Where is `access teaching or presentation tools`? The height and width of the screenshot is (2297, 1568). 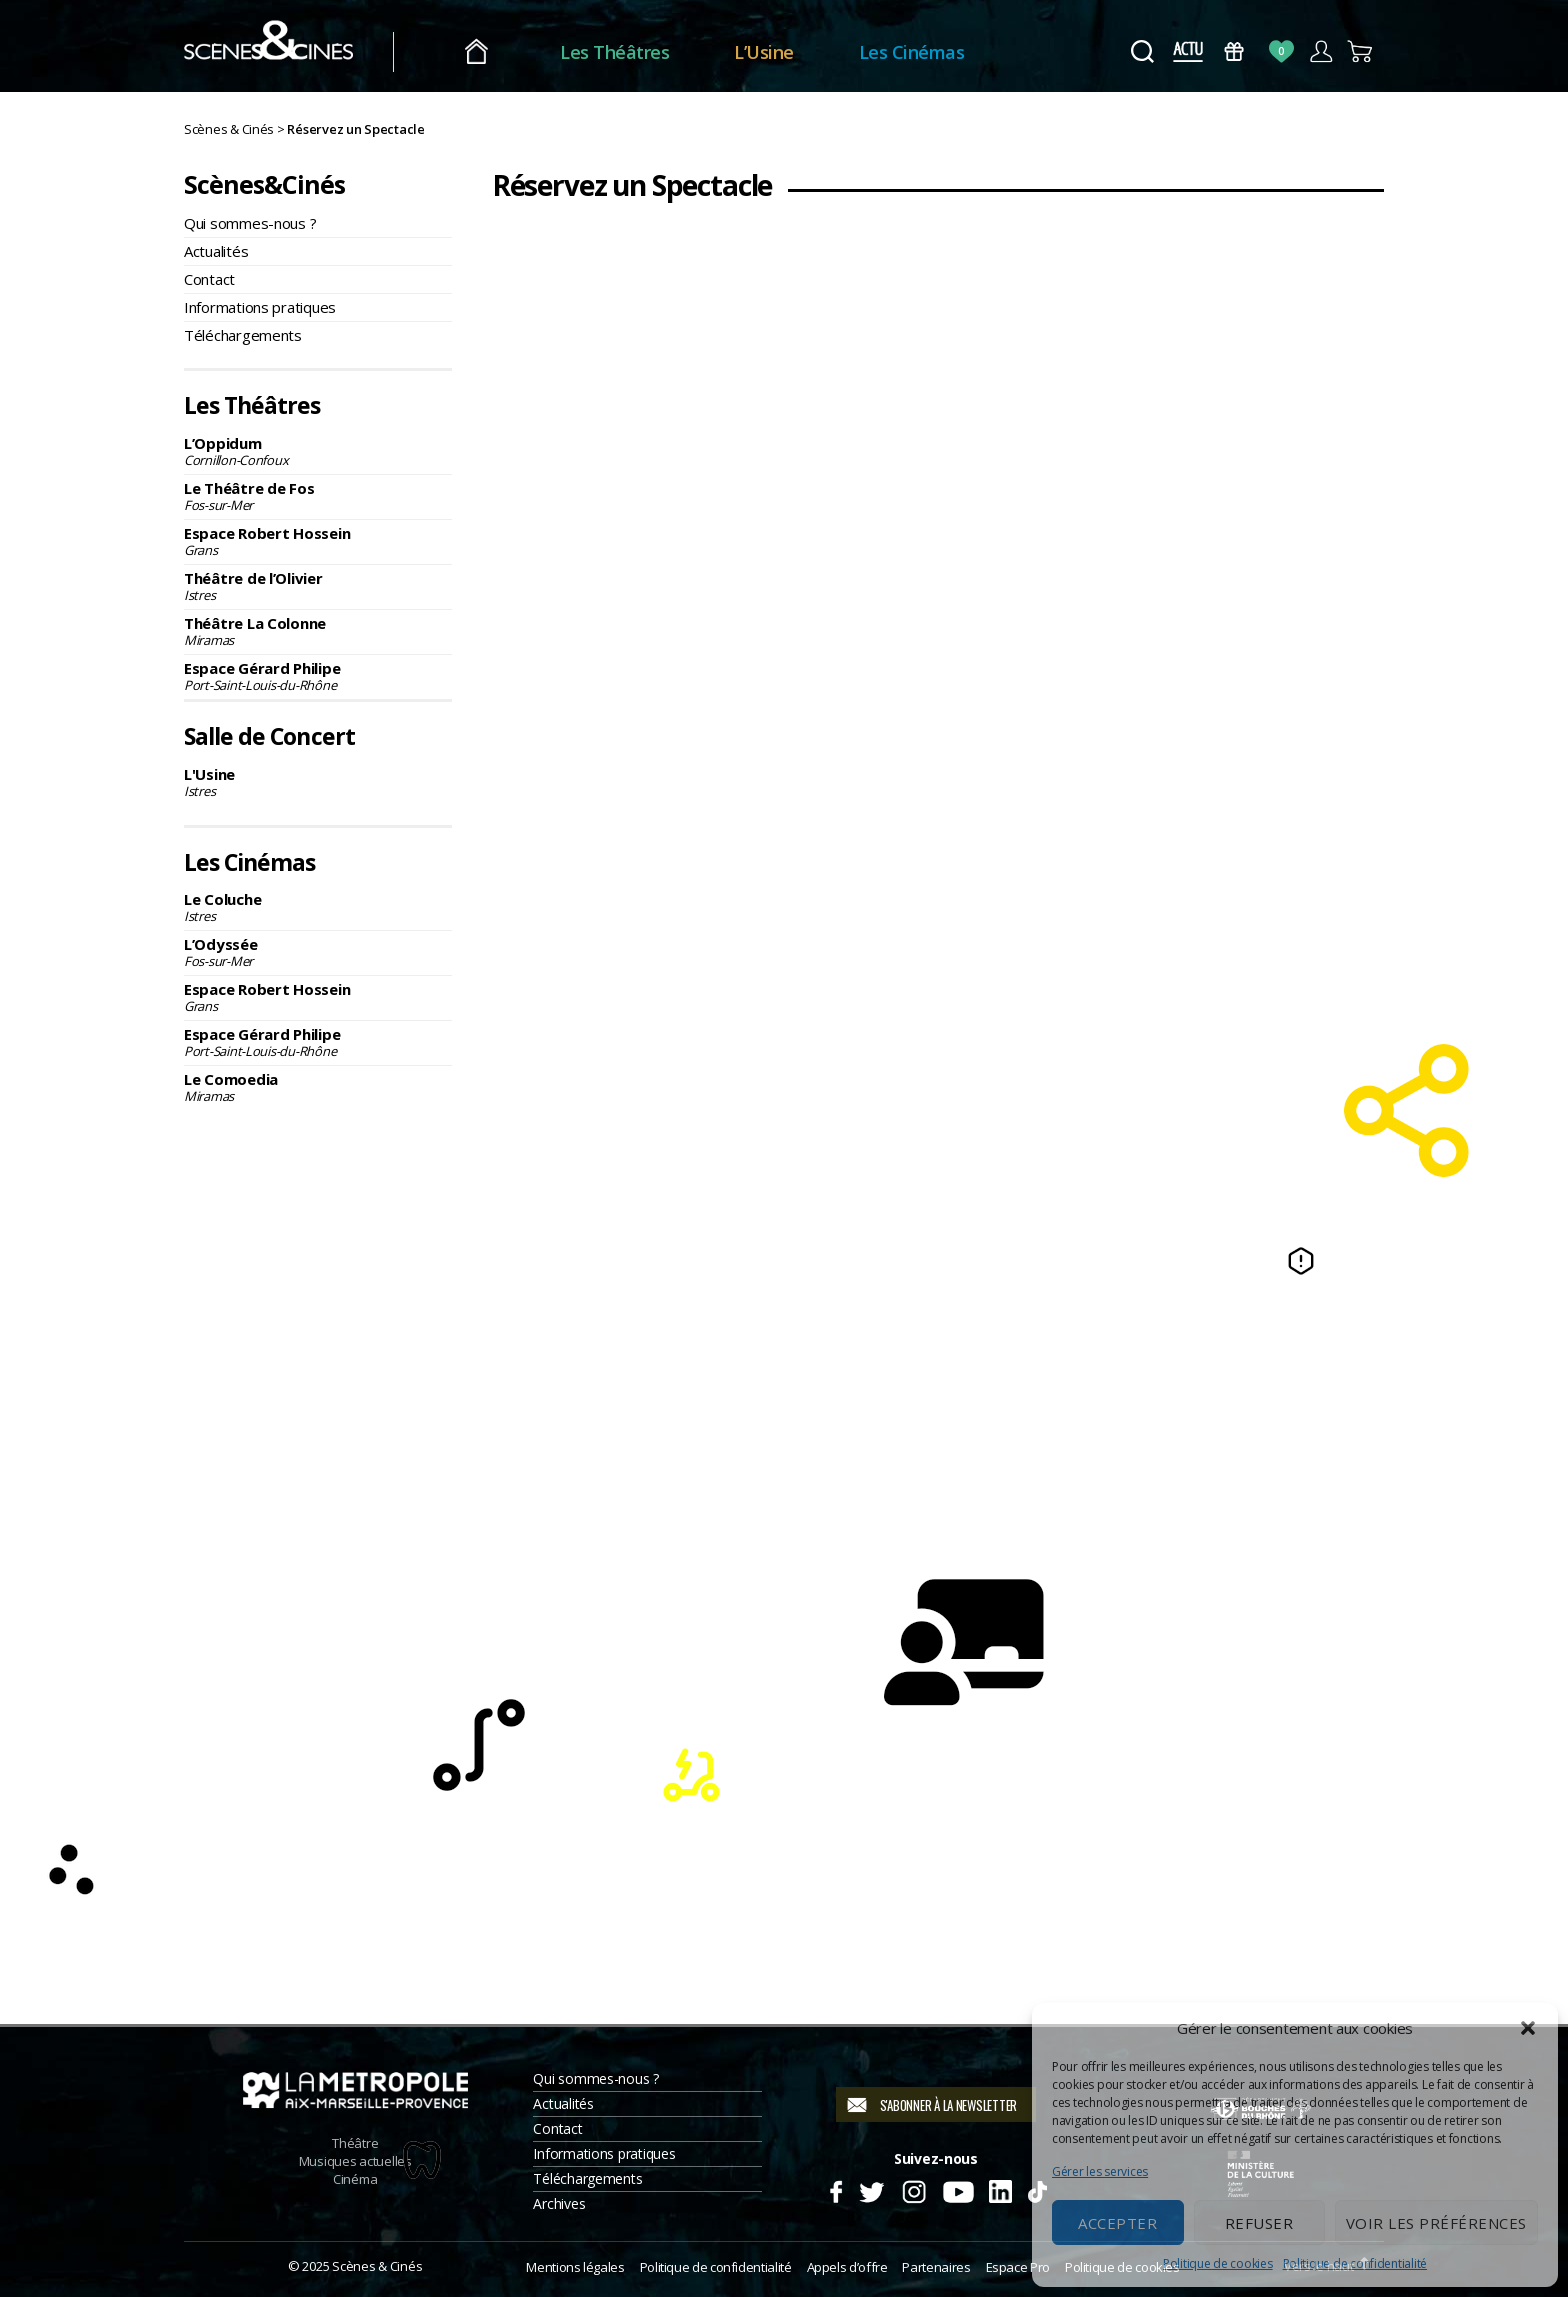
access teaching or presentation tools is located at coordinates (968, 1638).